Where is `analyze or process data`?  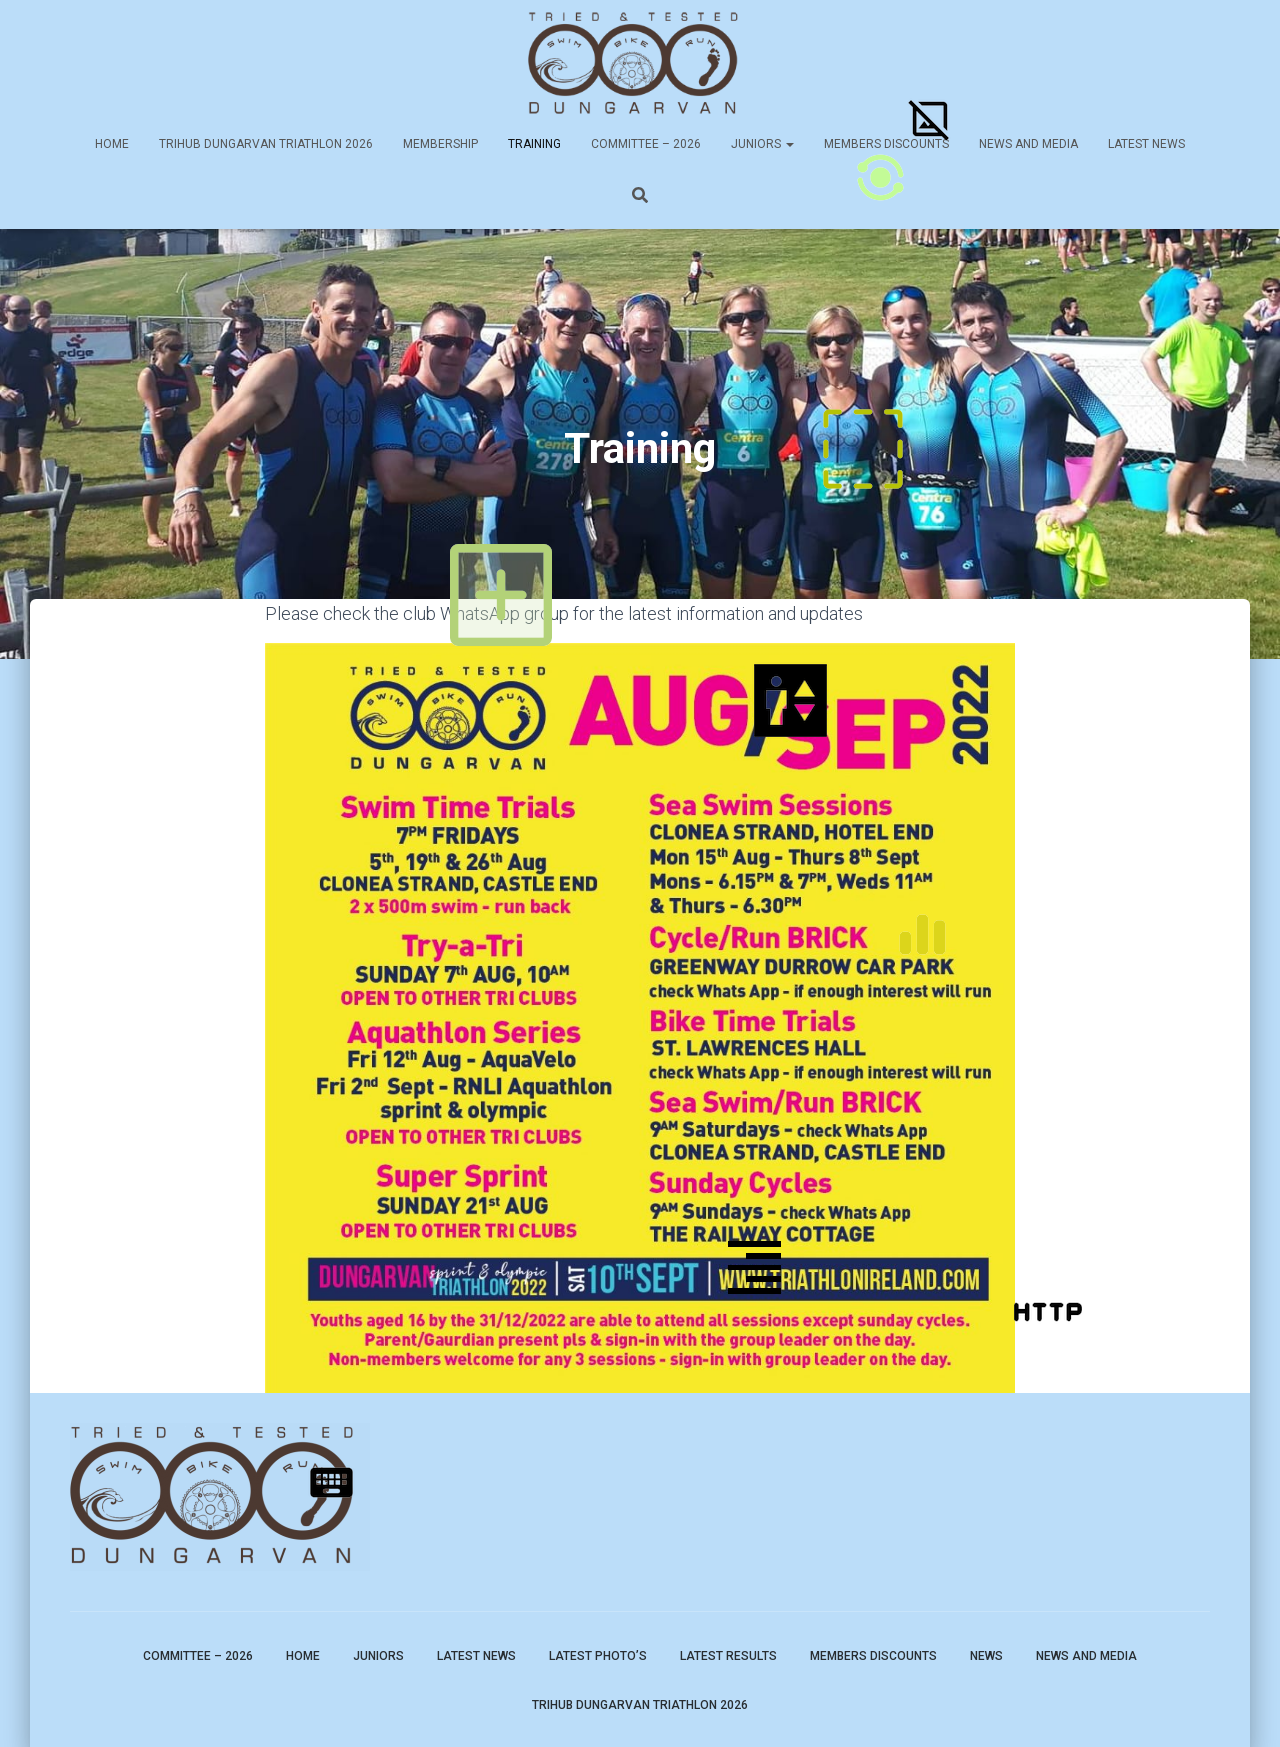
analyze or process data is located at coordinates (880, 177).